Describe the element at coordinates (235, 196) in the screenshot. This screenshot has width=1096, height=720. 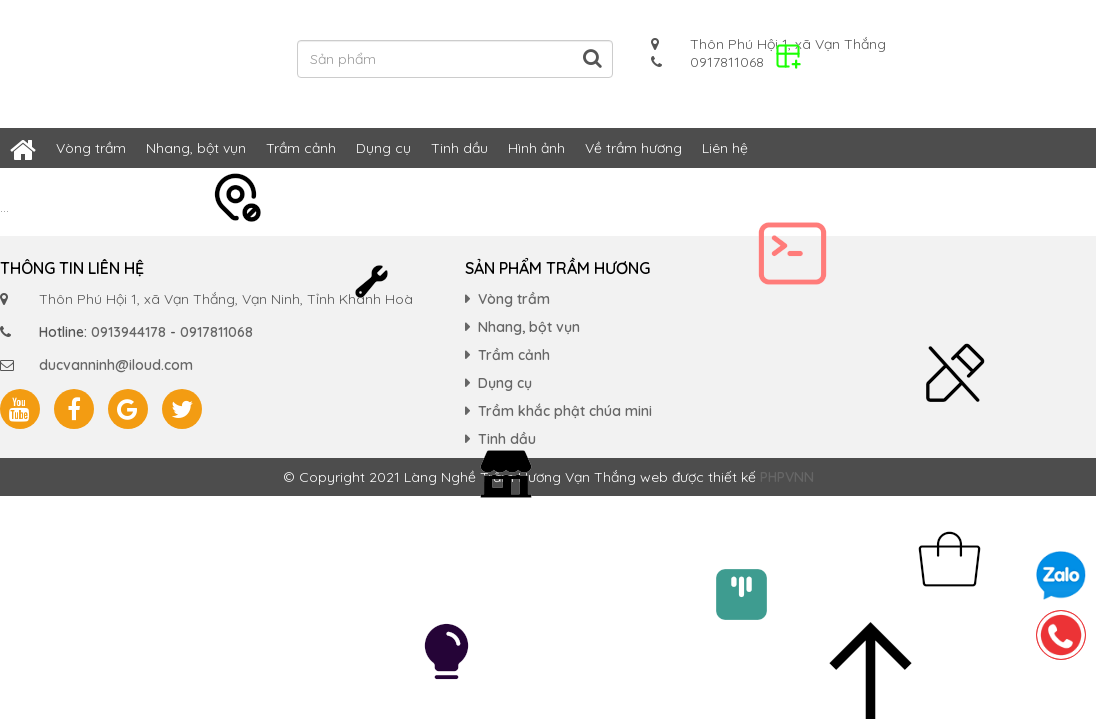
I see `cancel or remove a location pin` at that location.